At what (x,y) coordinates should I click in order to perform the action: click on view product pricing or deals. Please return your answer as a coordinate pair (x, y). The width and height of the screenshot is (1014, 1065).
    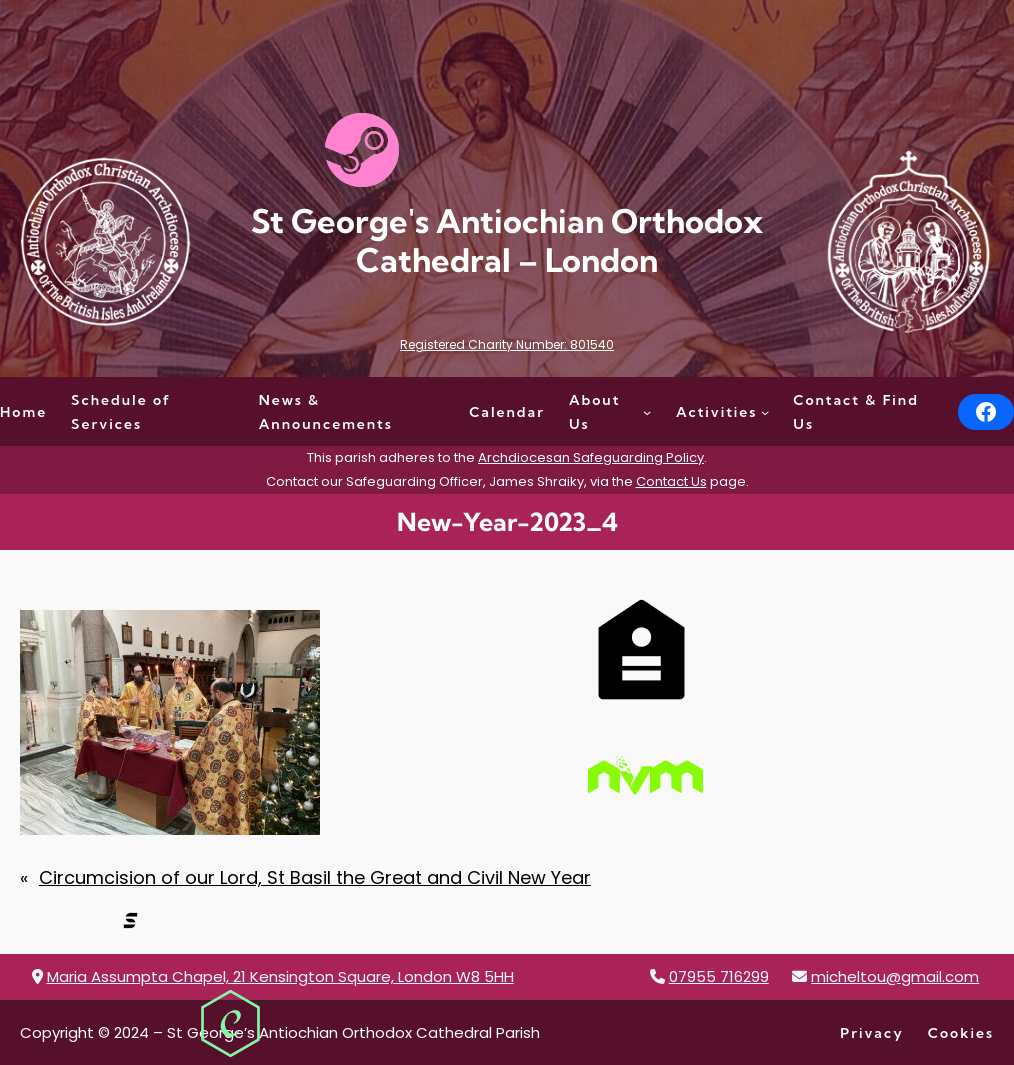
    Looking at the image, I should click on (641, 651).